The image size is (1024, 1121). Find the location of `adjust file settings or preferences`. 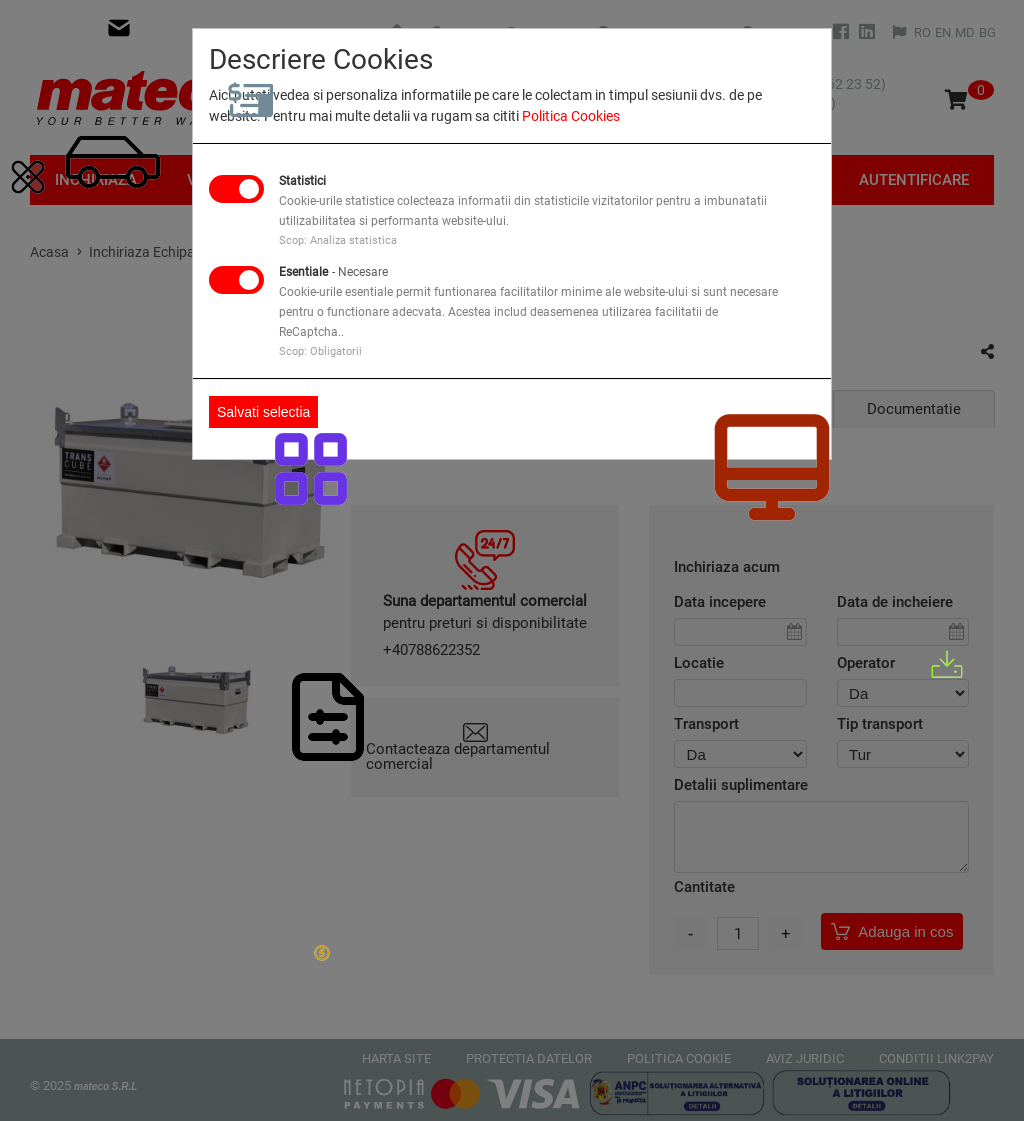

adjust file settings or preferences is located at coordinates (328, 717).